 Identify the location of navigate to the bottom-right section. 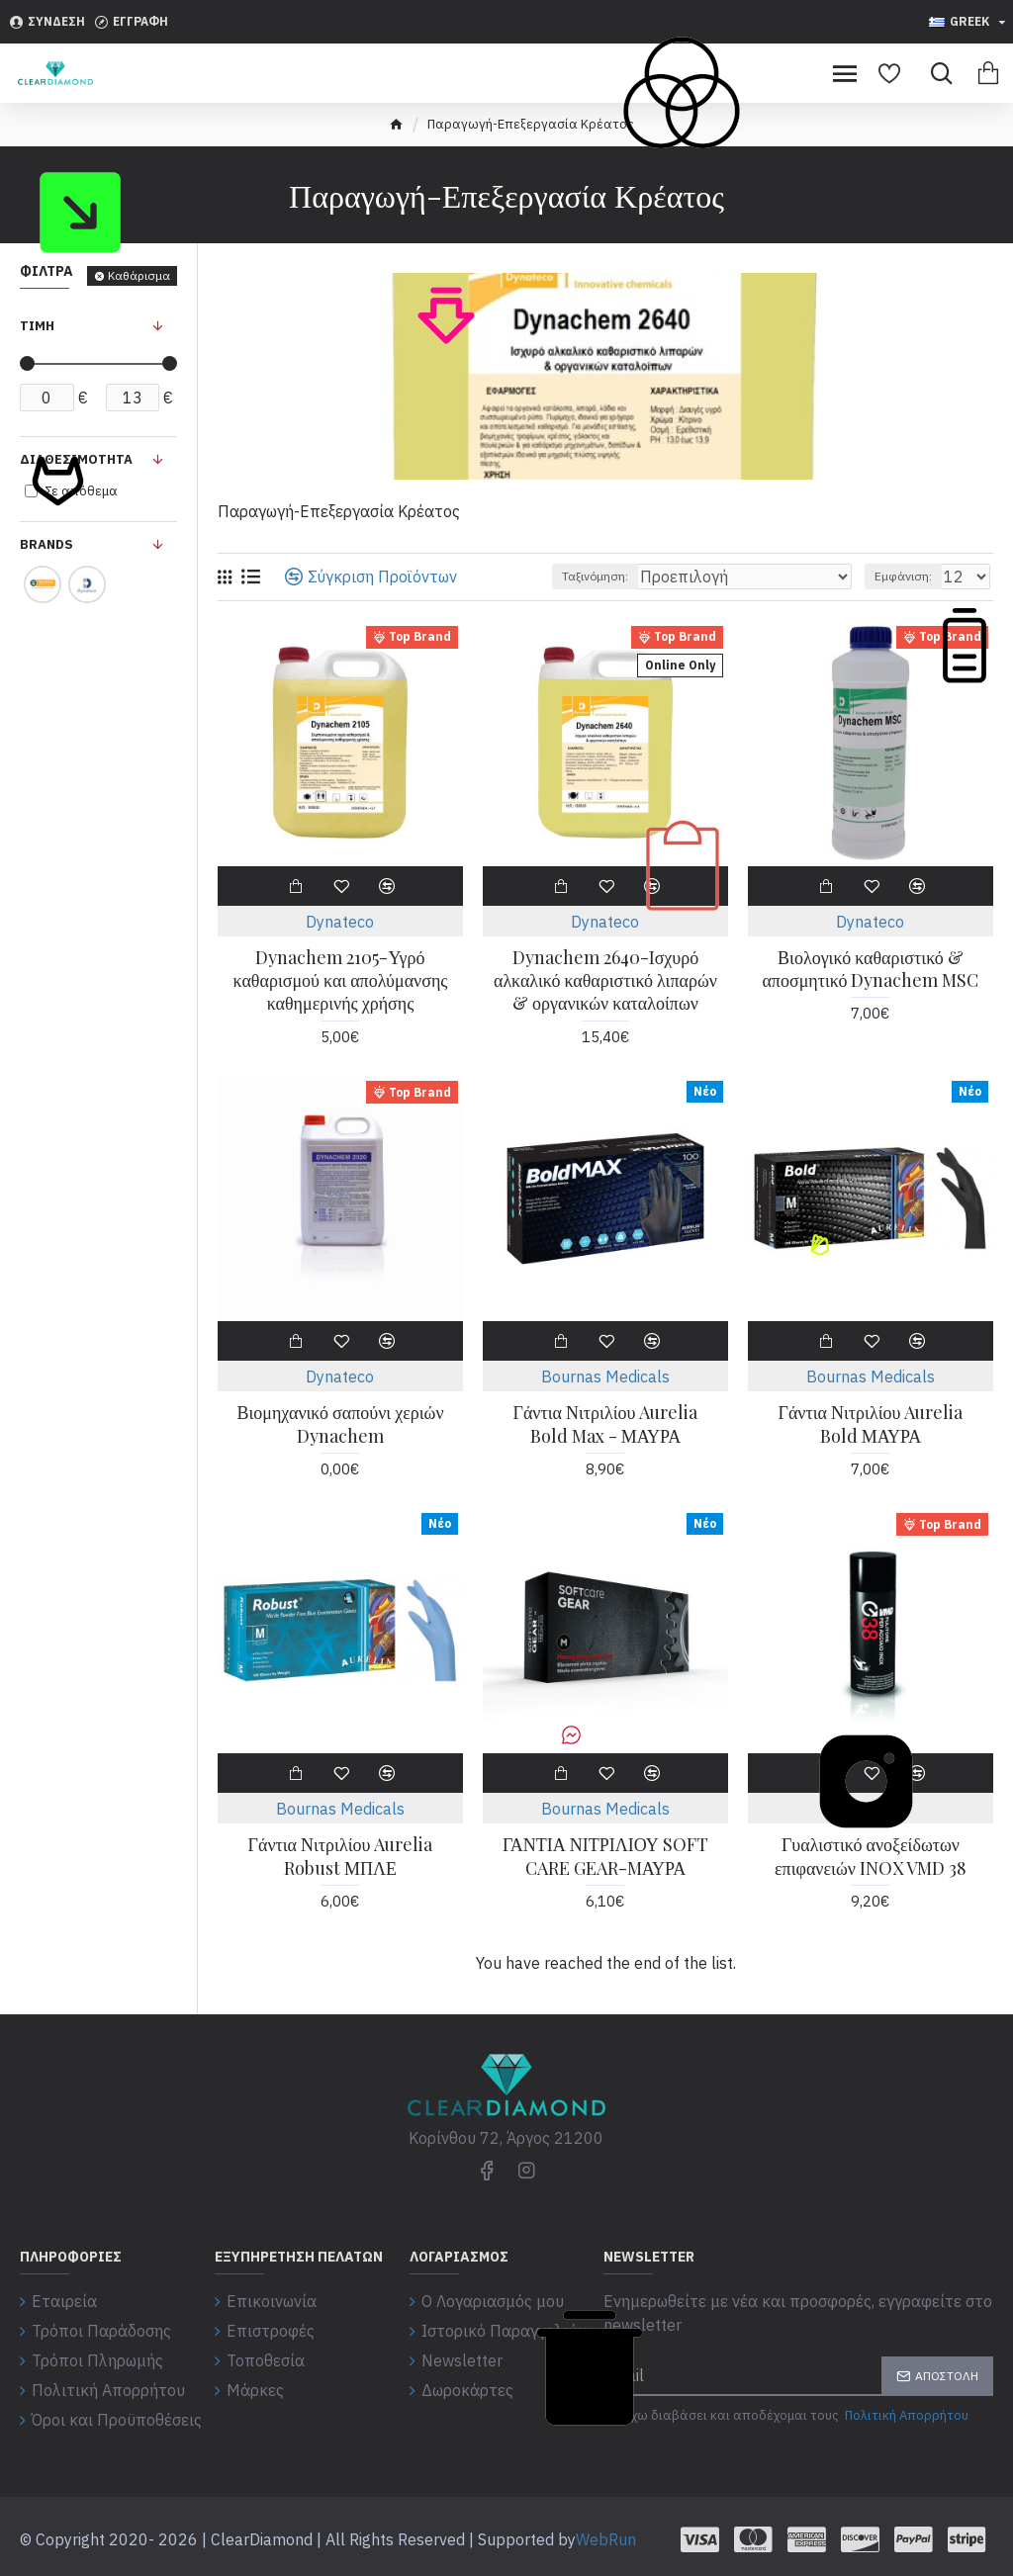
(80, 213).